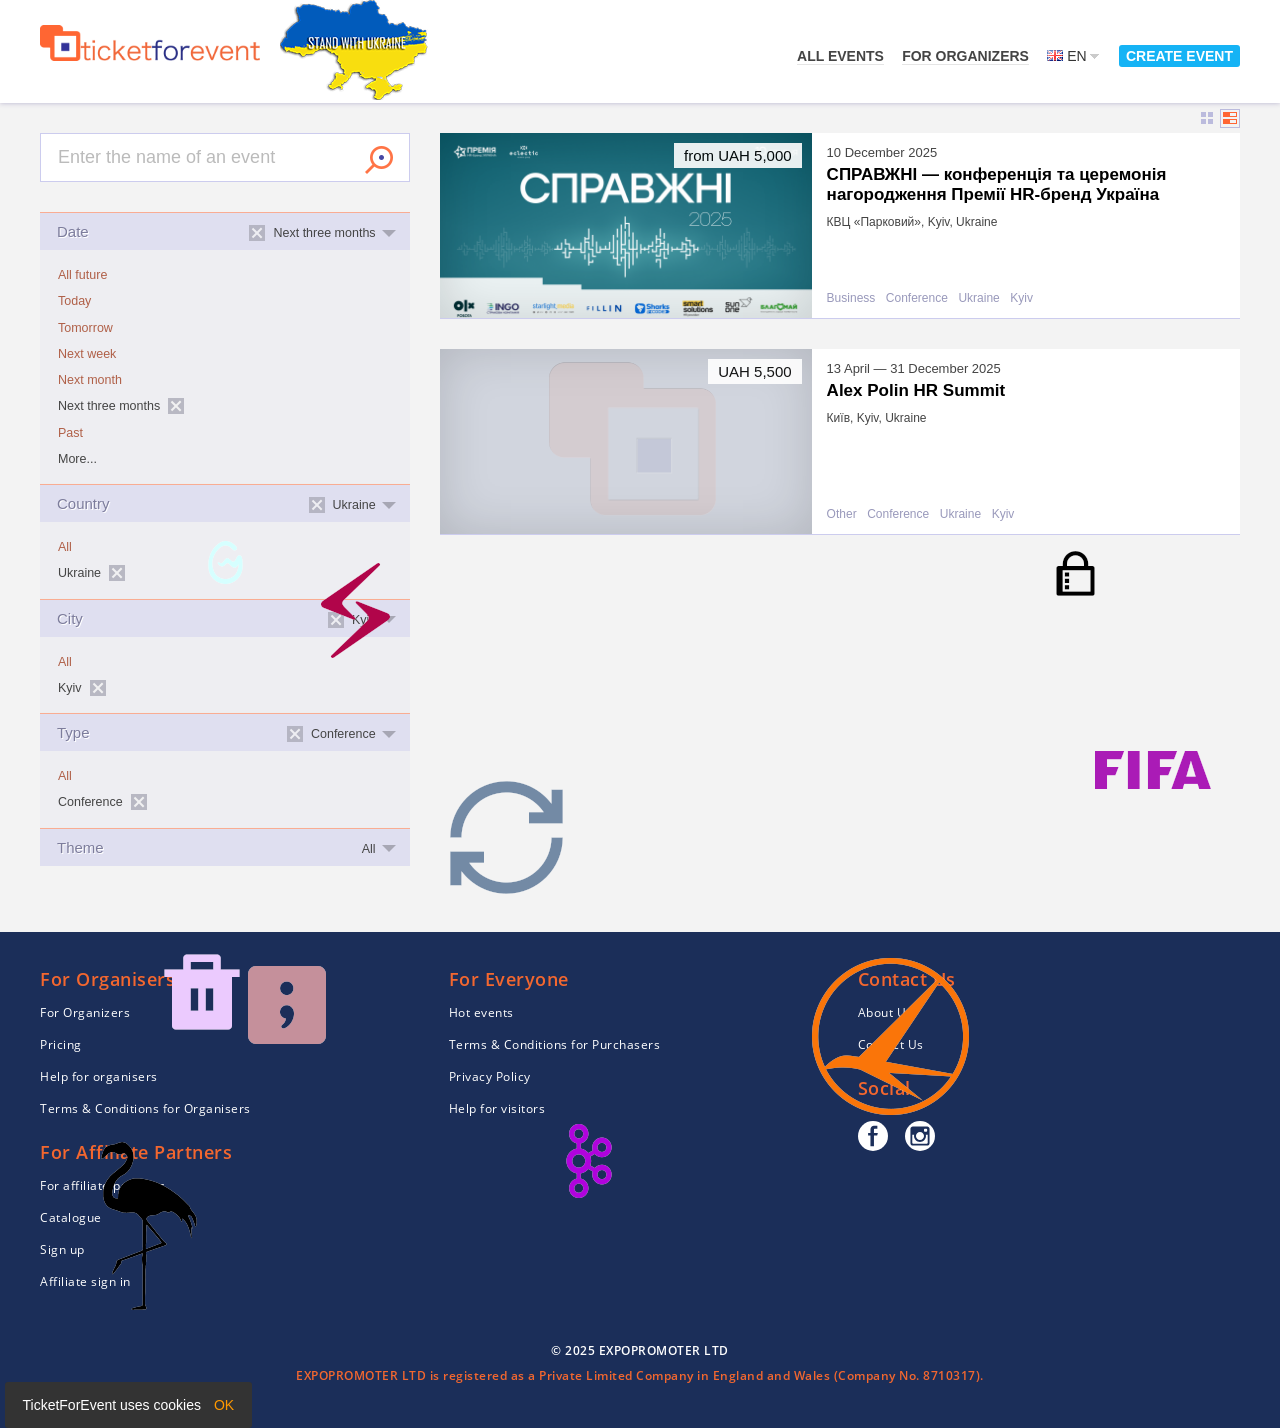  I want to click on Silver Airways airline logo, so click(149, 1226).